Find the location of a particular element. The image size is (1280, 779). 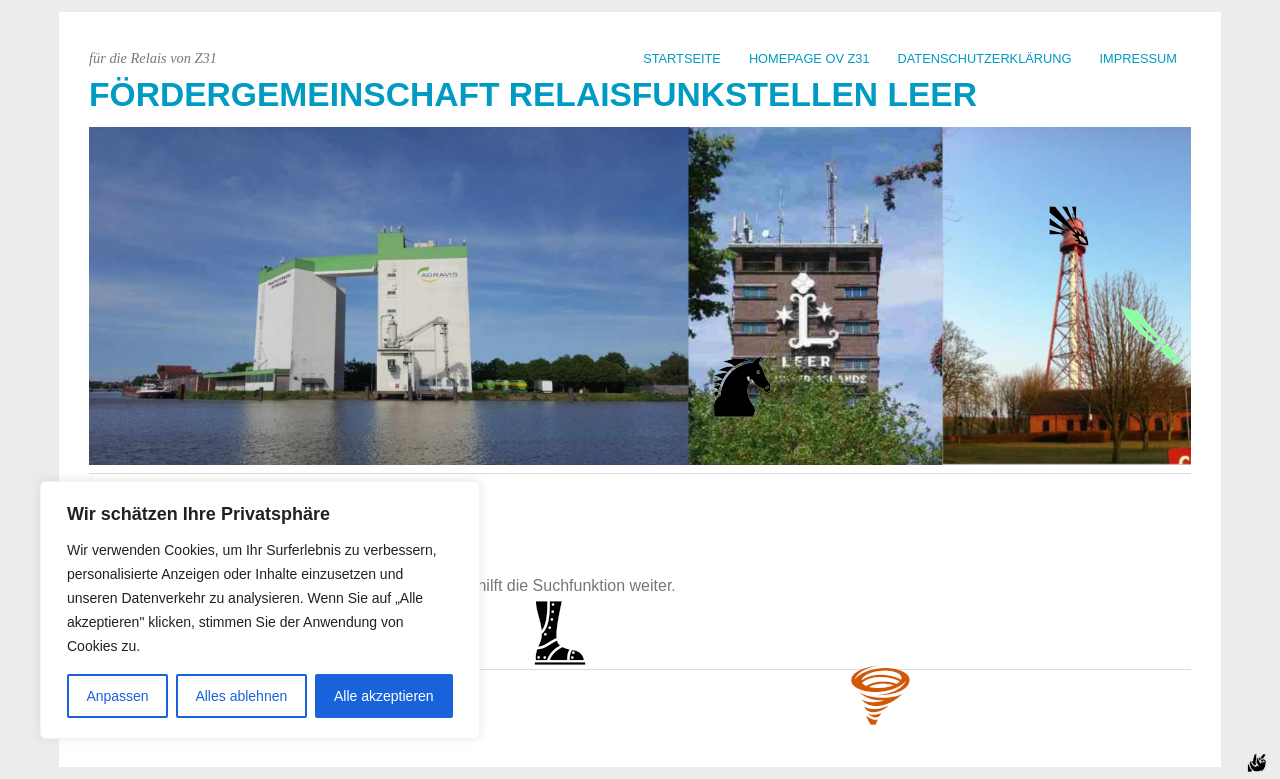

indicates wind or tornado weather condition is located at coordinates (880, 695).